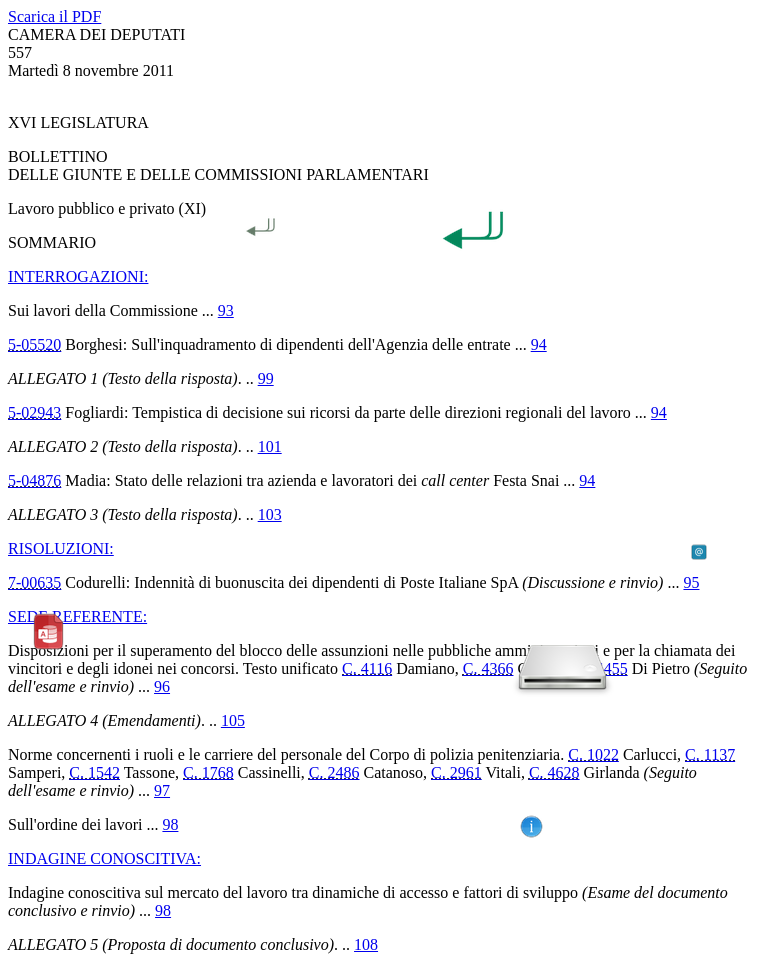 Image resolution: width=768 pixels, height=970 pixels. What do you see at coordinates (562, 668) in the screenshot?
I see `access removable storage device` at bounding box center [562, 668].